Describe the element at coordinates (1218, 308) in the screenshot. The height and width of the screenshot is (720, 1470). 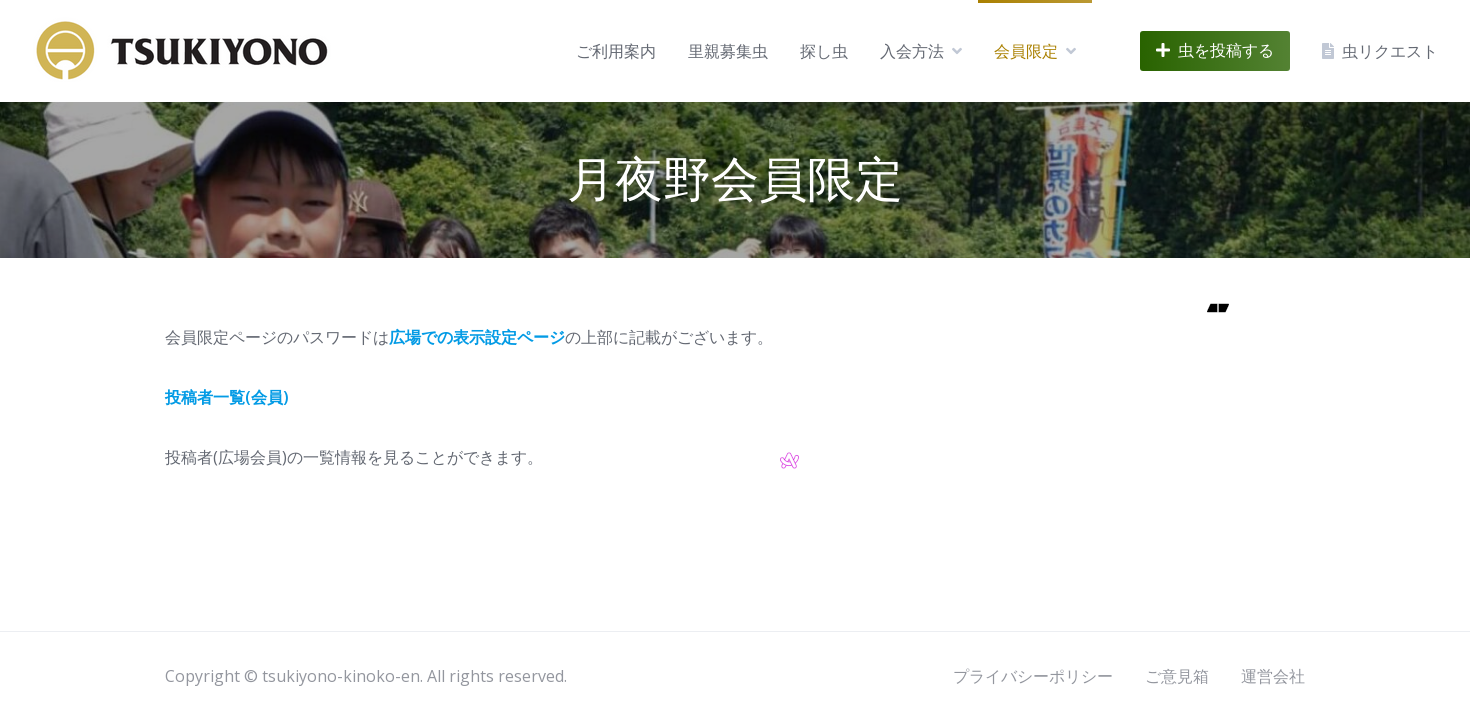
I see `eraser app logo` at that location.